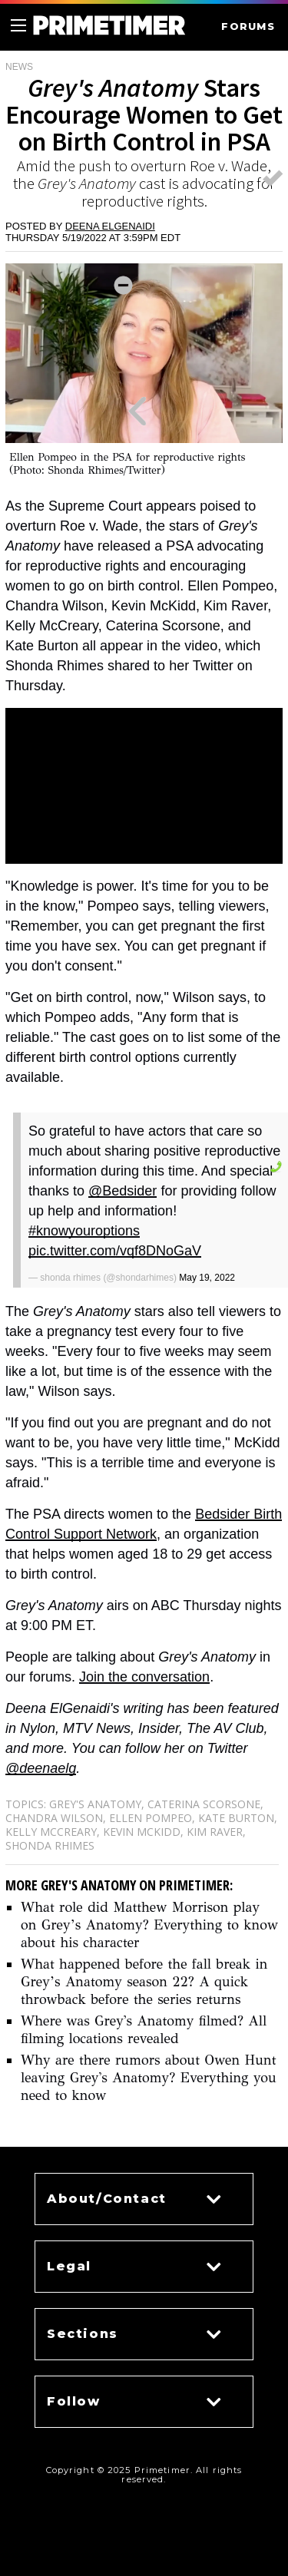 The image size is (288, 2576). I want to click on indicates a completed or successful action, so click(272, 177).